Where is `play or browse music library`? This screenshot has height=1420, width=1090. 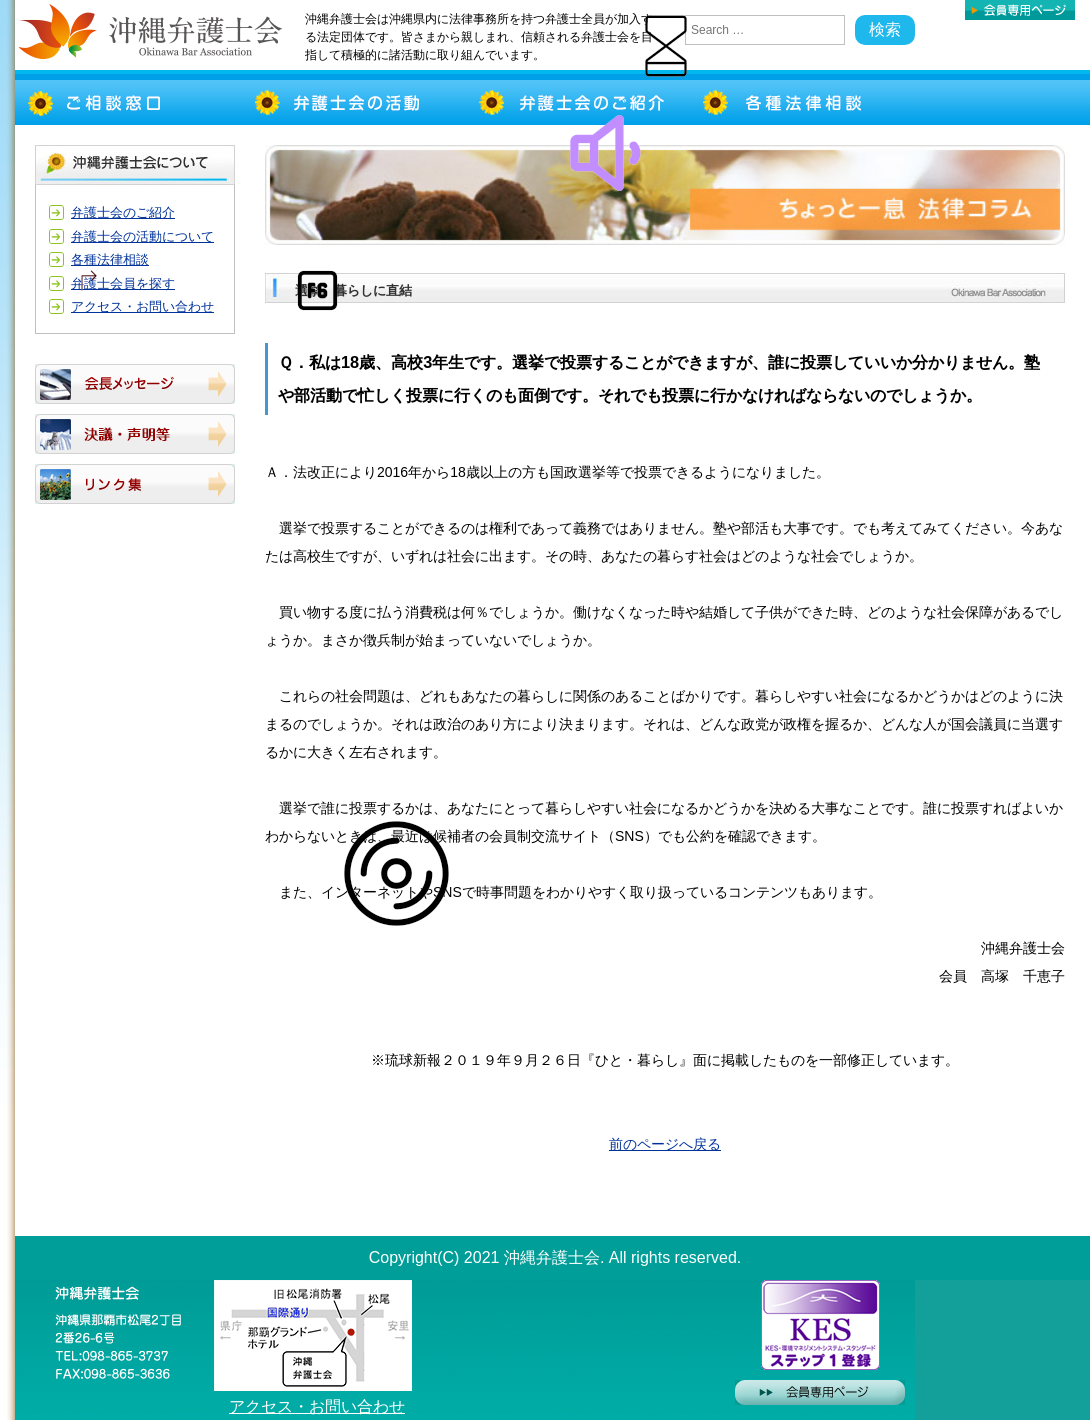
play or browse music library is located at coordinates (396, 873).